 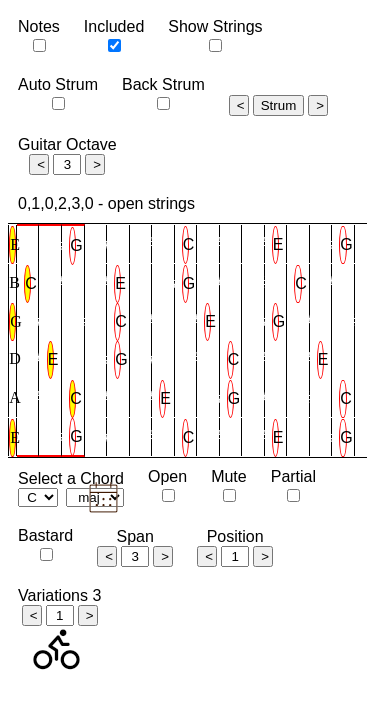 I want to click on access bike-sharing or cycling options, so click(x=56, y=648).